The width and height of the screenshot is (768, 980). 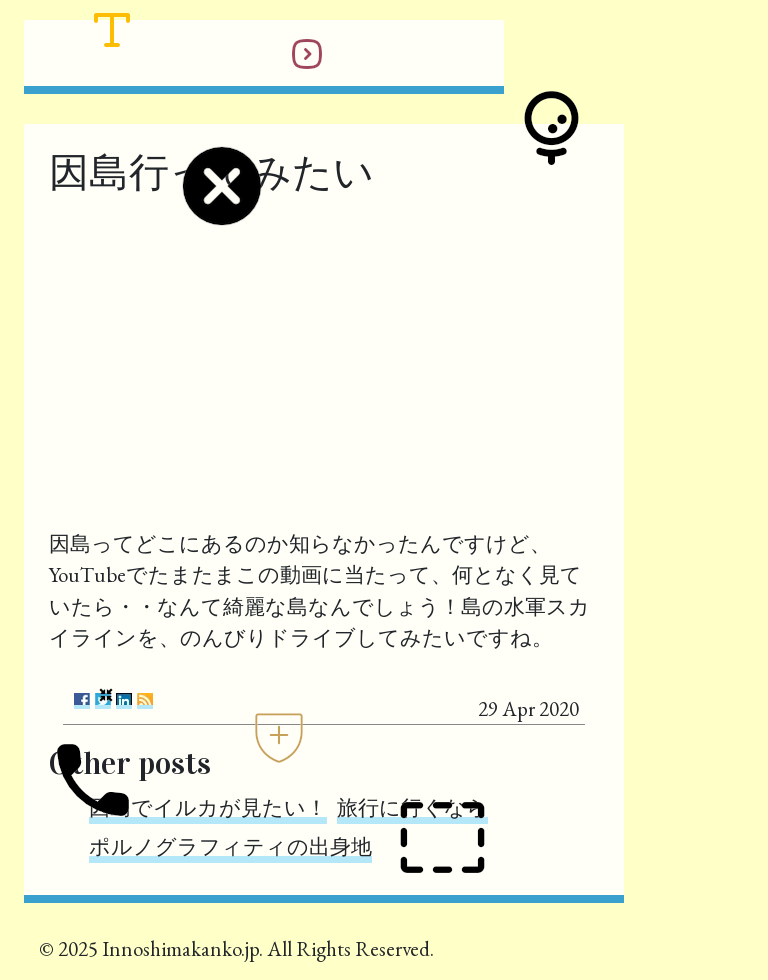 I want to click on indicates a selection area or bounding box, so click(x=442, y=837).